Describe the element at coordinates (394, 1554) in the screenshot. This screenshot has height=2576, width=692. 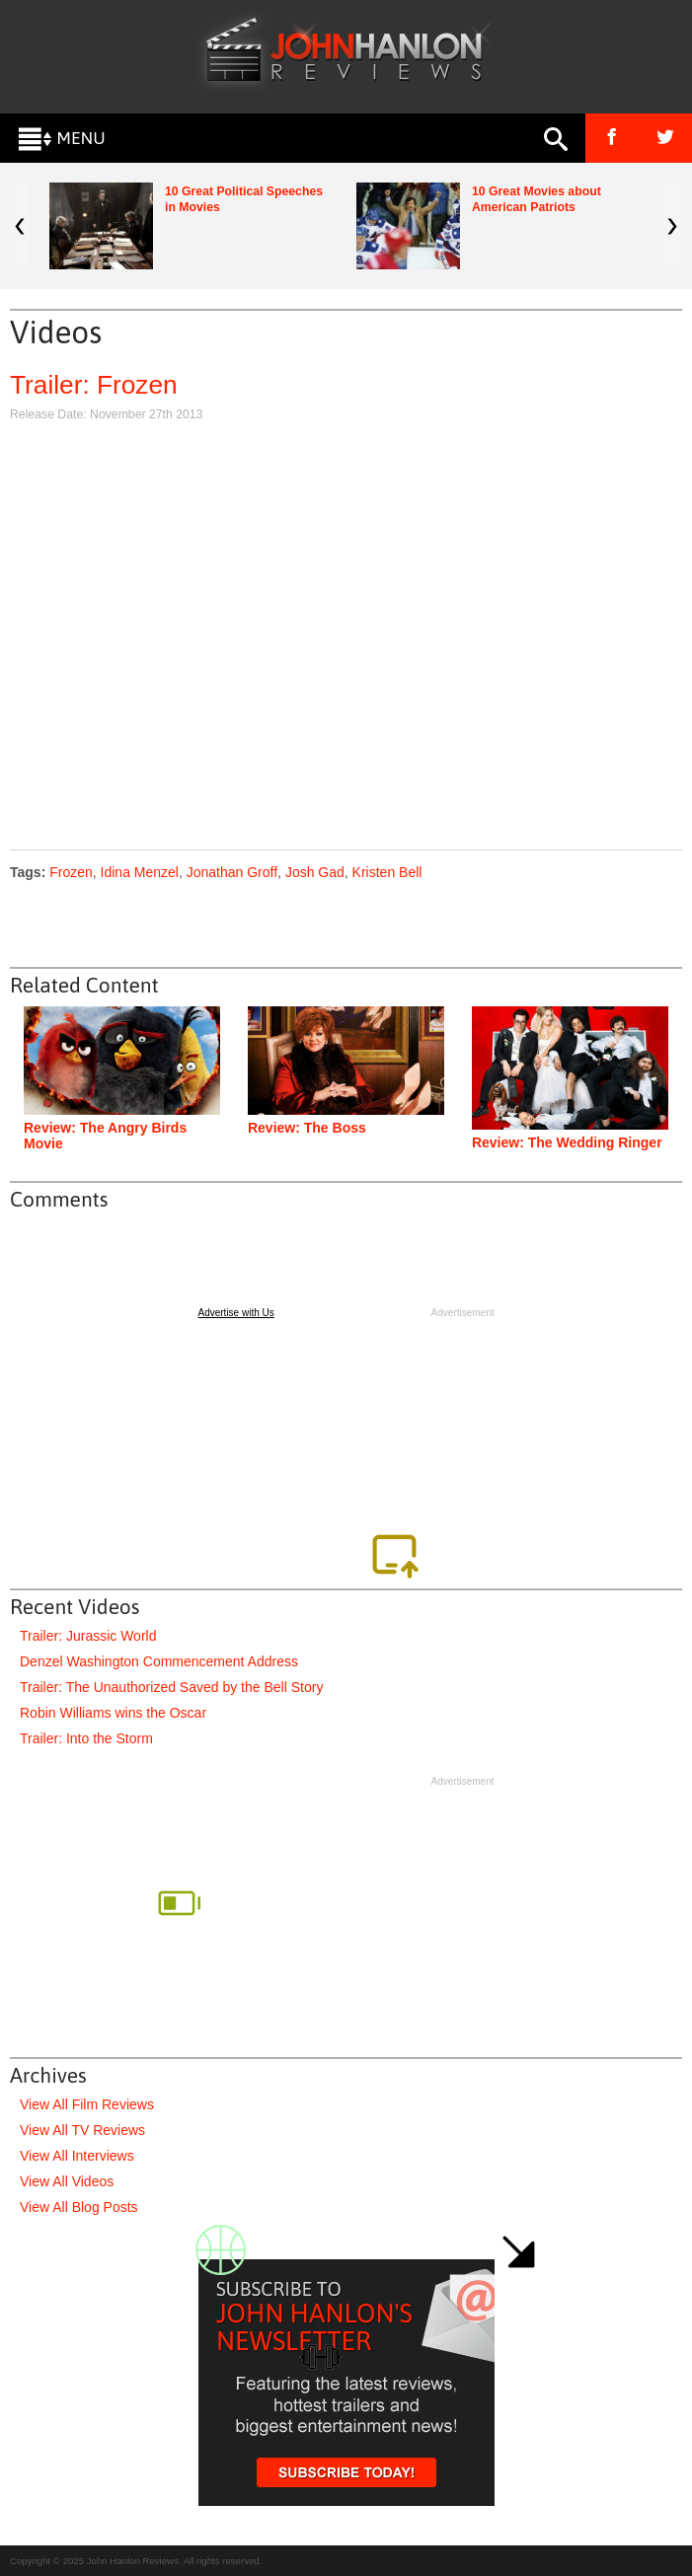
I see `upload content to tablet device` at that location.